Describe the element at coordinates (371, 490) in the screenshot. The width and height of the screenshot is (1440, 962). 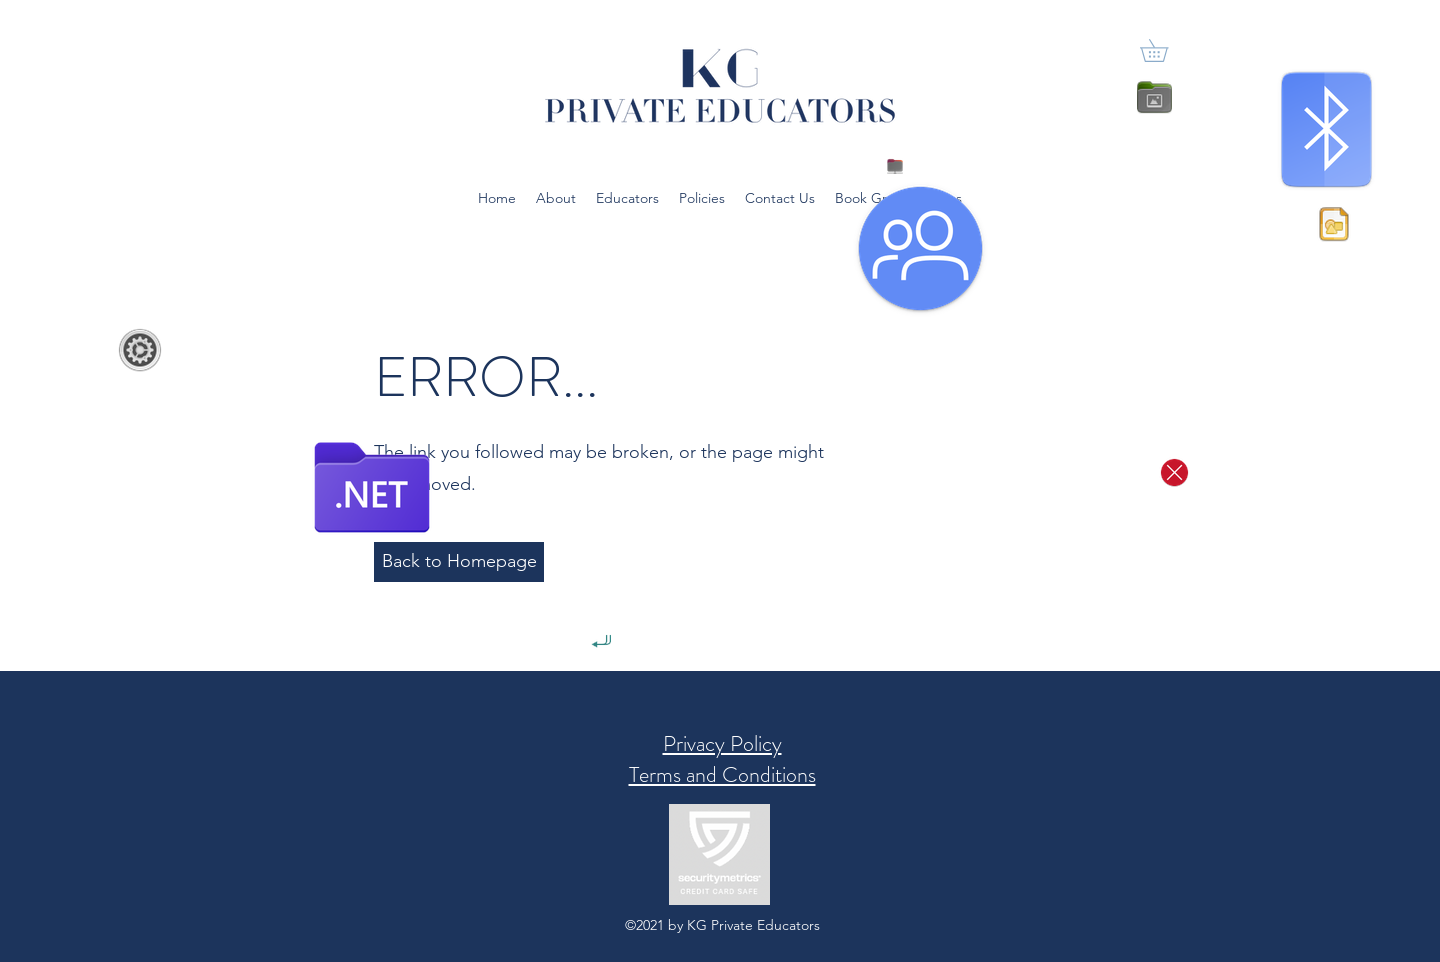
I see `folder containing .NET framework files` at that location.